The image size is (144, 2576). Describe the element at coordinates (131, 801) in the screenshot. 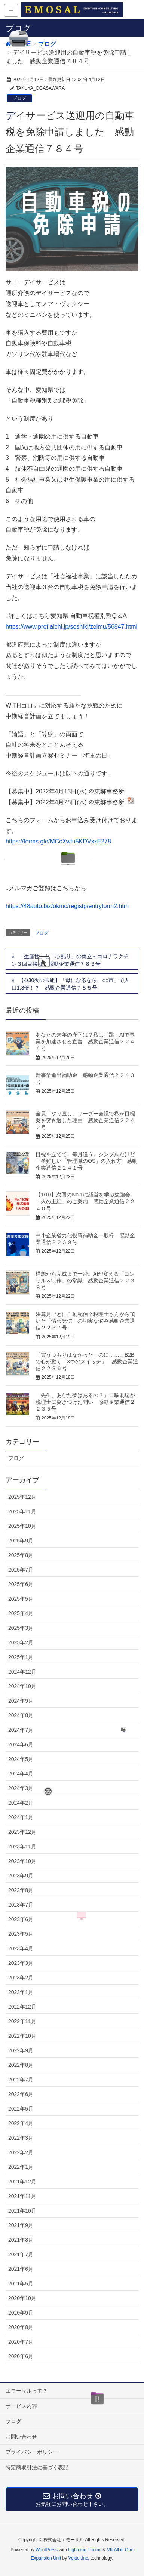

I see `launch the ubiquity installer for ubuntu linux` at that location.